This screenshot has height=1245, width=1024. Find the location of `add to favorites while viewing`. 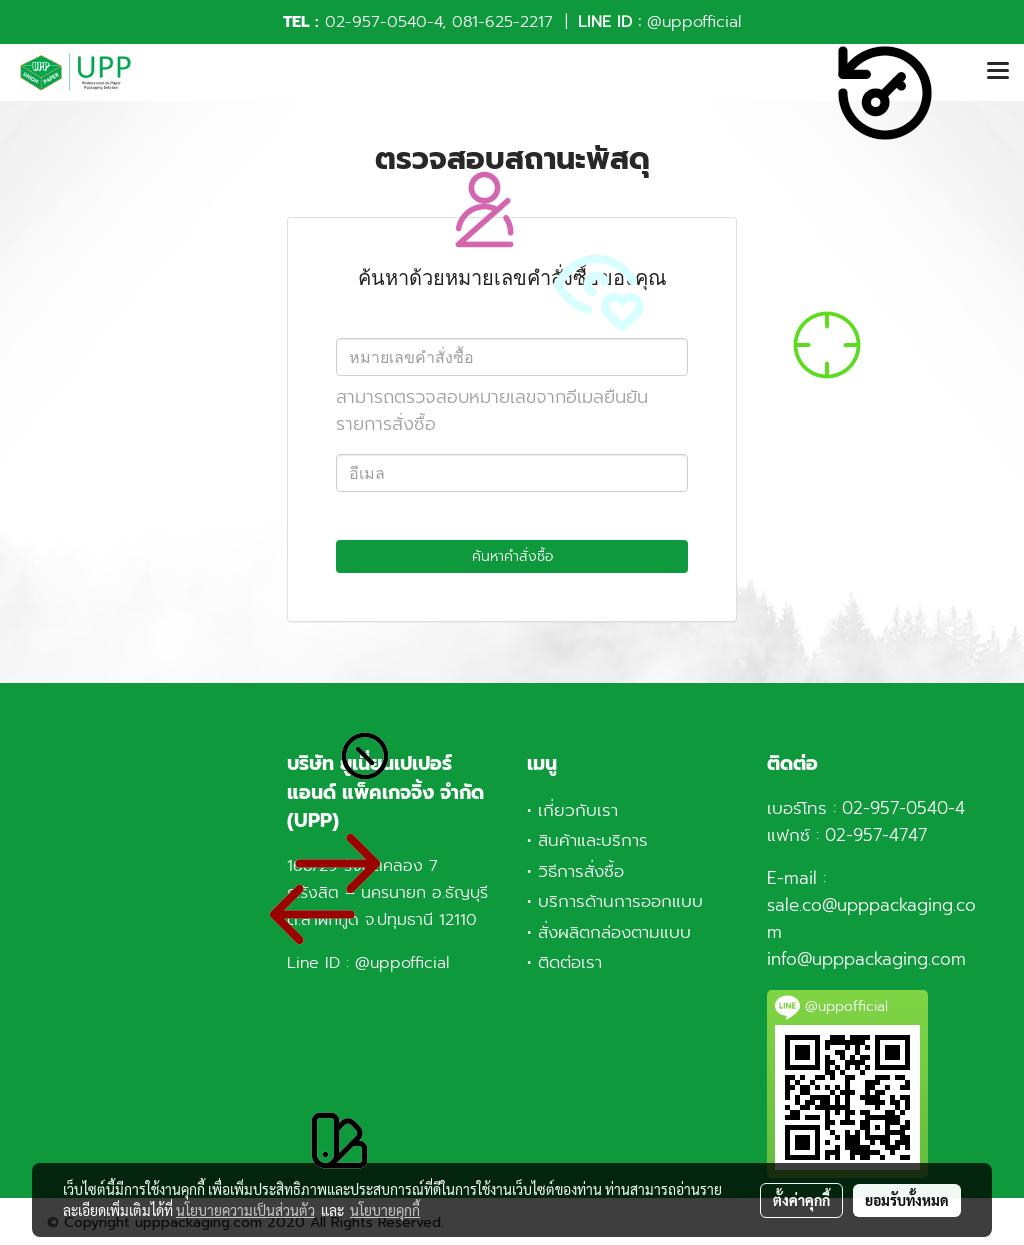

add to favorites while viewing is located at coordinates (596, 284).